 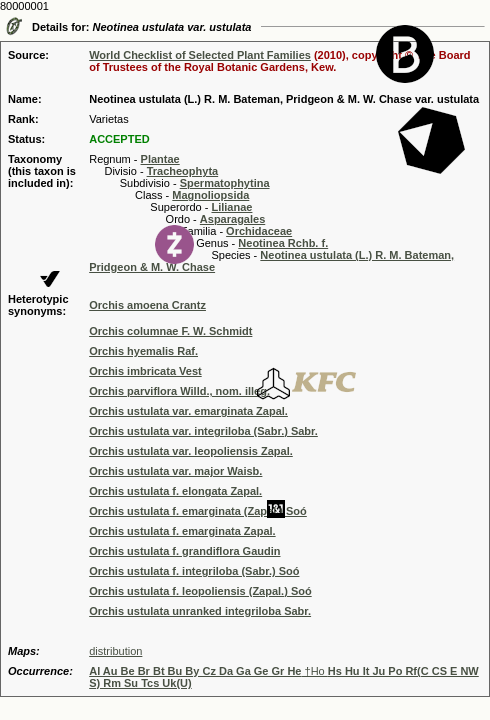 What do you see at coordinates (273, 383) in the screenshot?
I see `open frontify brand management platform` at bounding box center [273, 383].